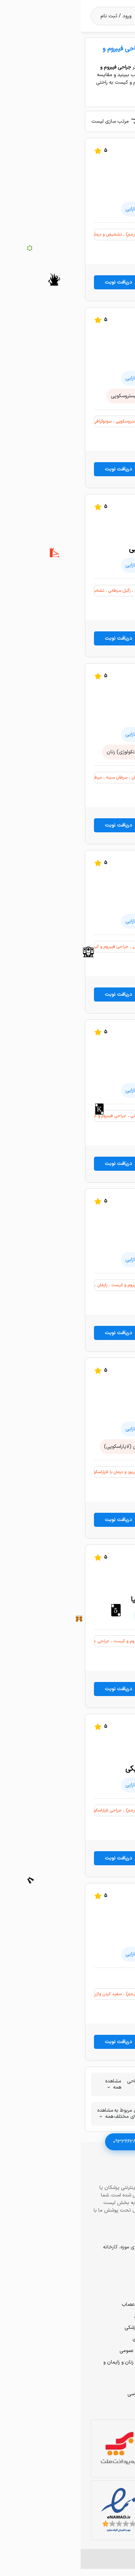  I want to click on view players in a game lobby, so click(30, 248).